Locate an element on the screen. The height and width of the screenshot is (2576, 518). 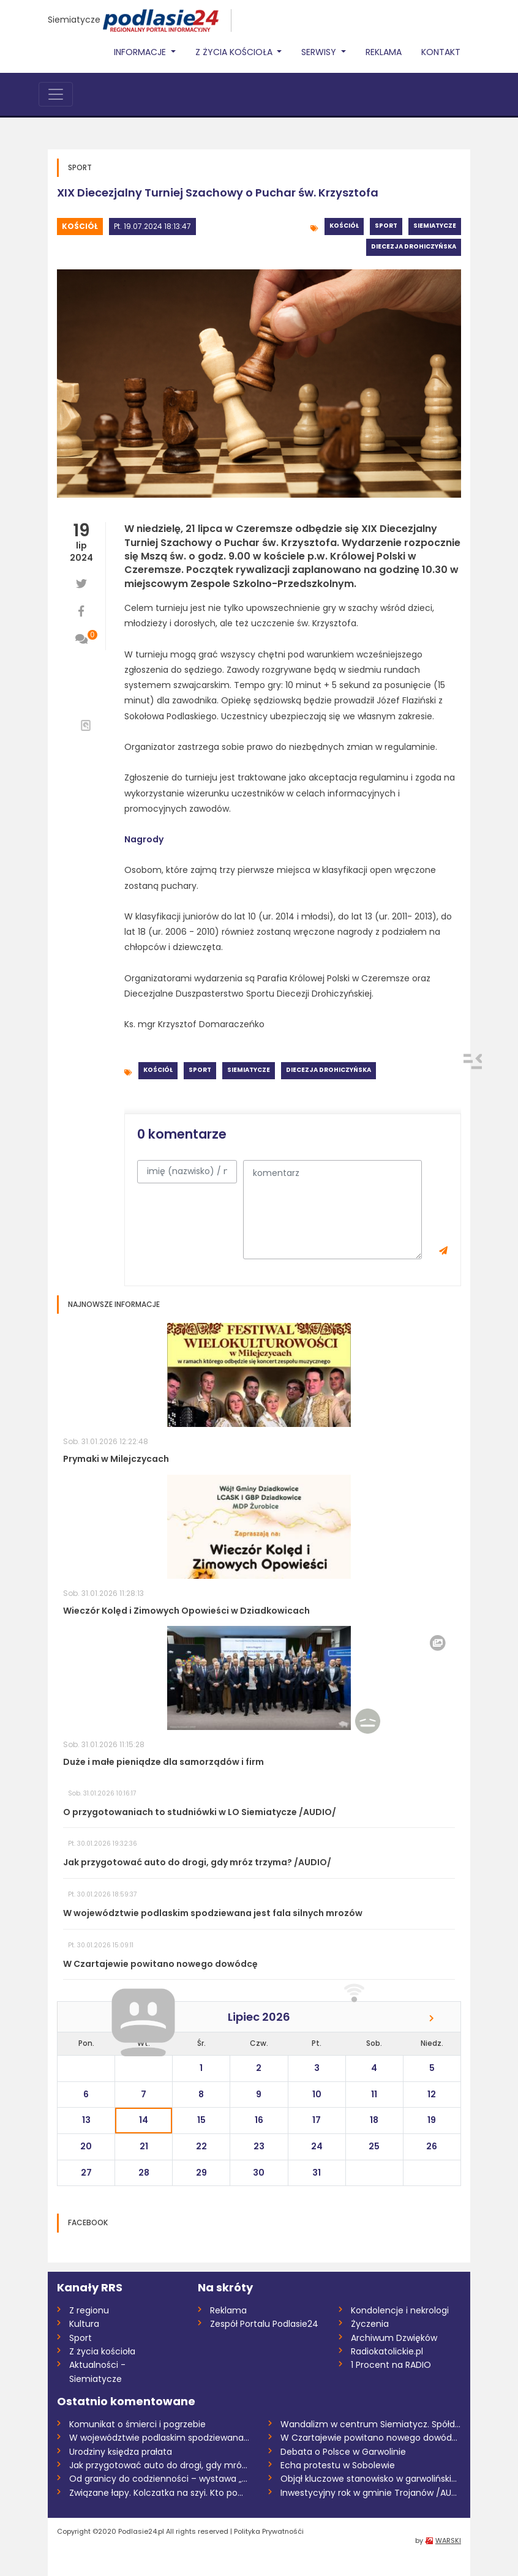
access hard drive storage is located at coordinates (86, 725).